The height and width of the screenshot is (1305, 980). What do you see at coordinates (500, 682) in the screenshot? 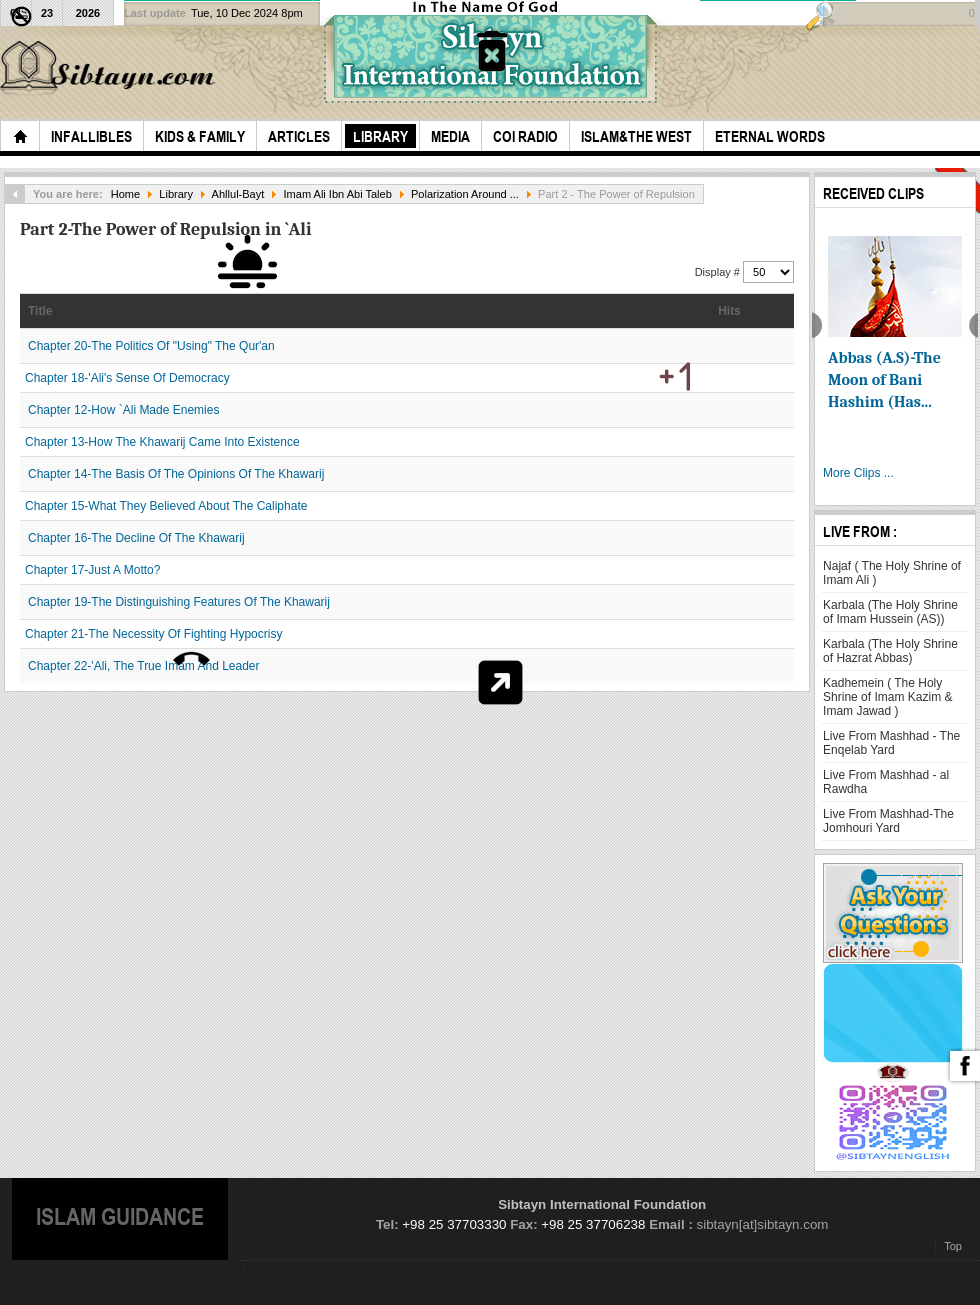
I see `open link in a new window or tab` at bounding box center [500, 682].